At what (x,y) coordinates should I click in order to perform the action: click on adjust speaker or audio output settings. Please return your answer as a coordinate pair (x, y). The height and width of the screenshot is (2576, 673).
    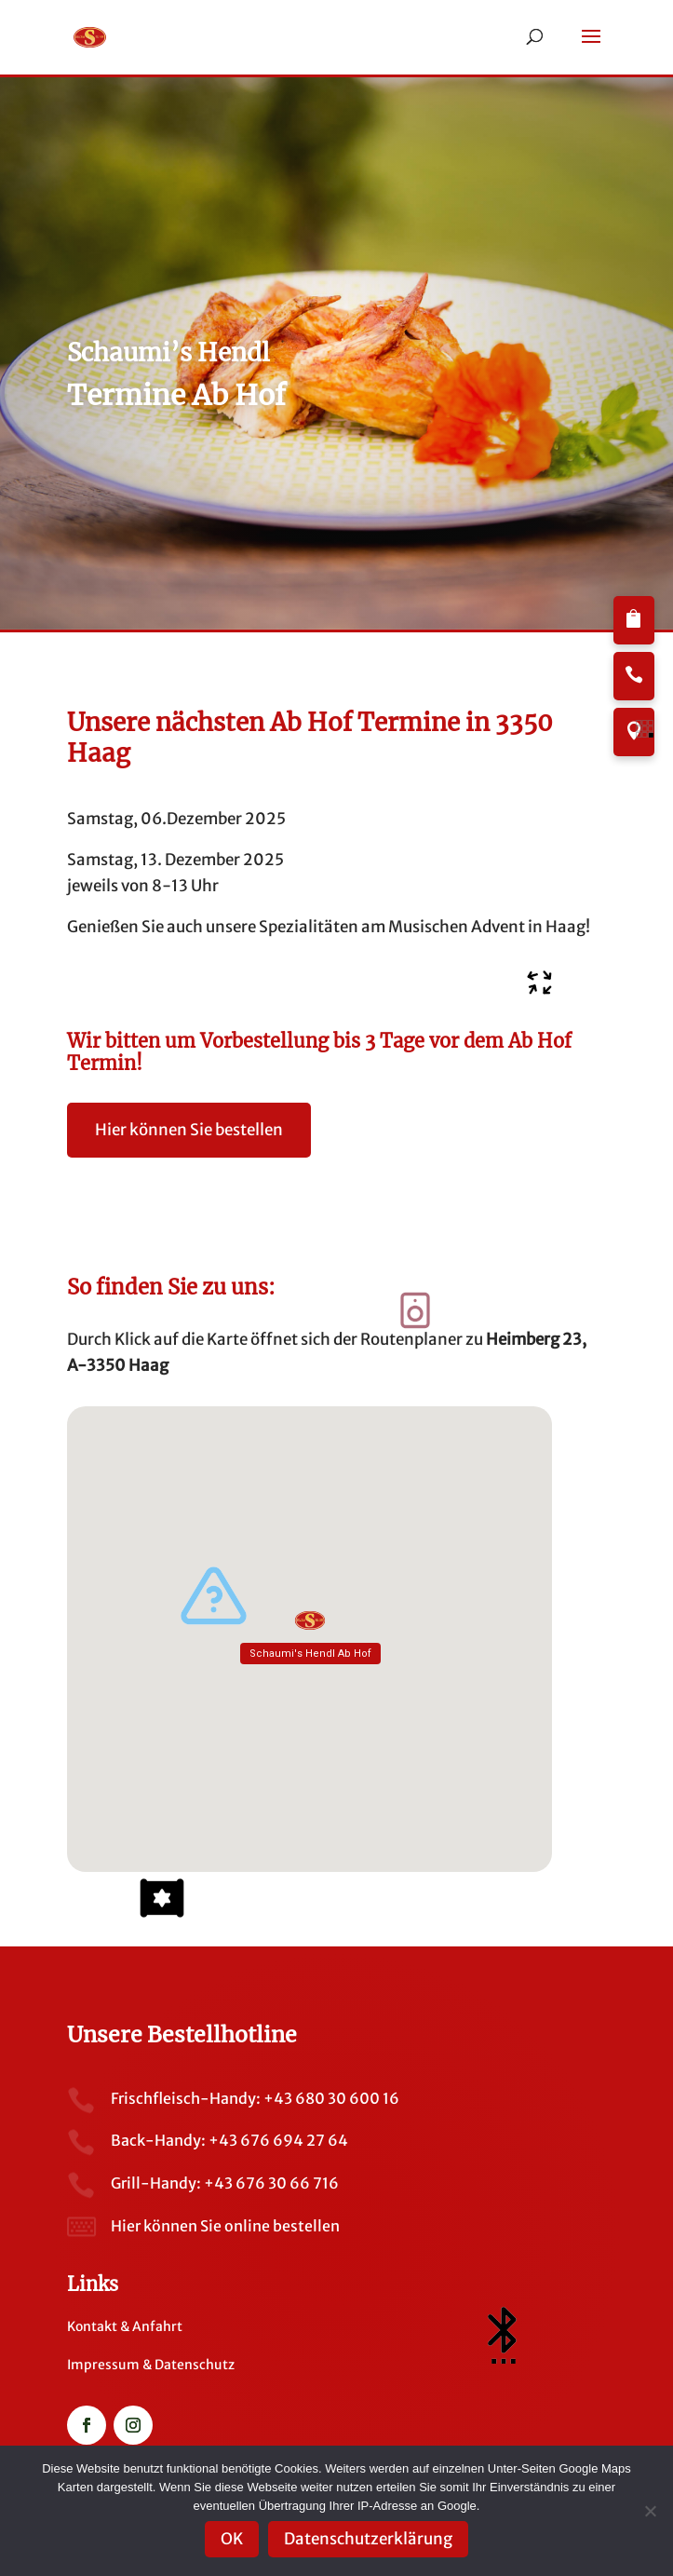
    Looking at the image, I should click on (415, 1310).